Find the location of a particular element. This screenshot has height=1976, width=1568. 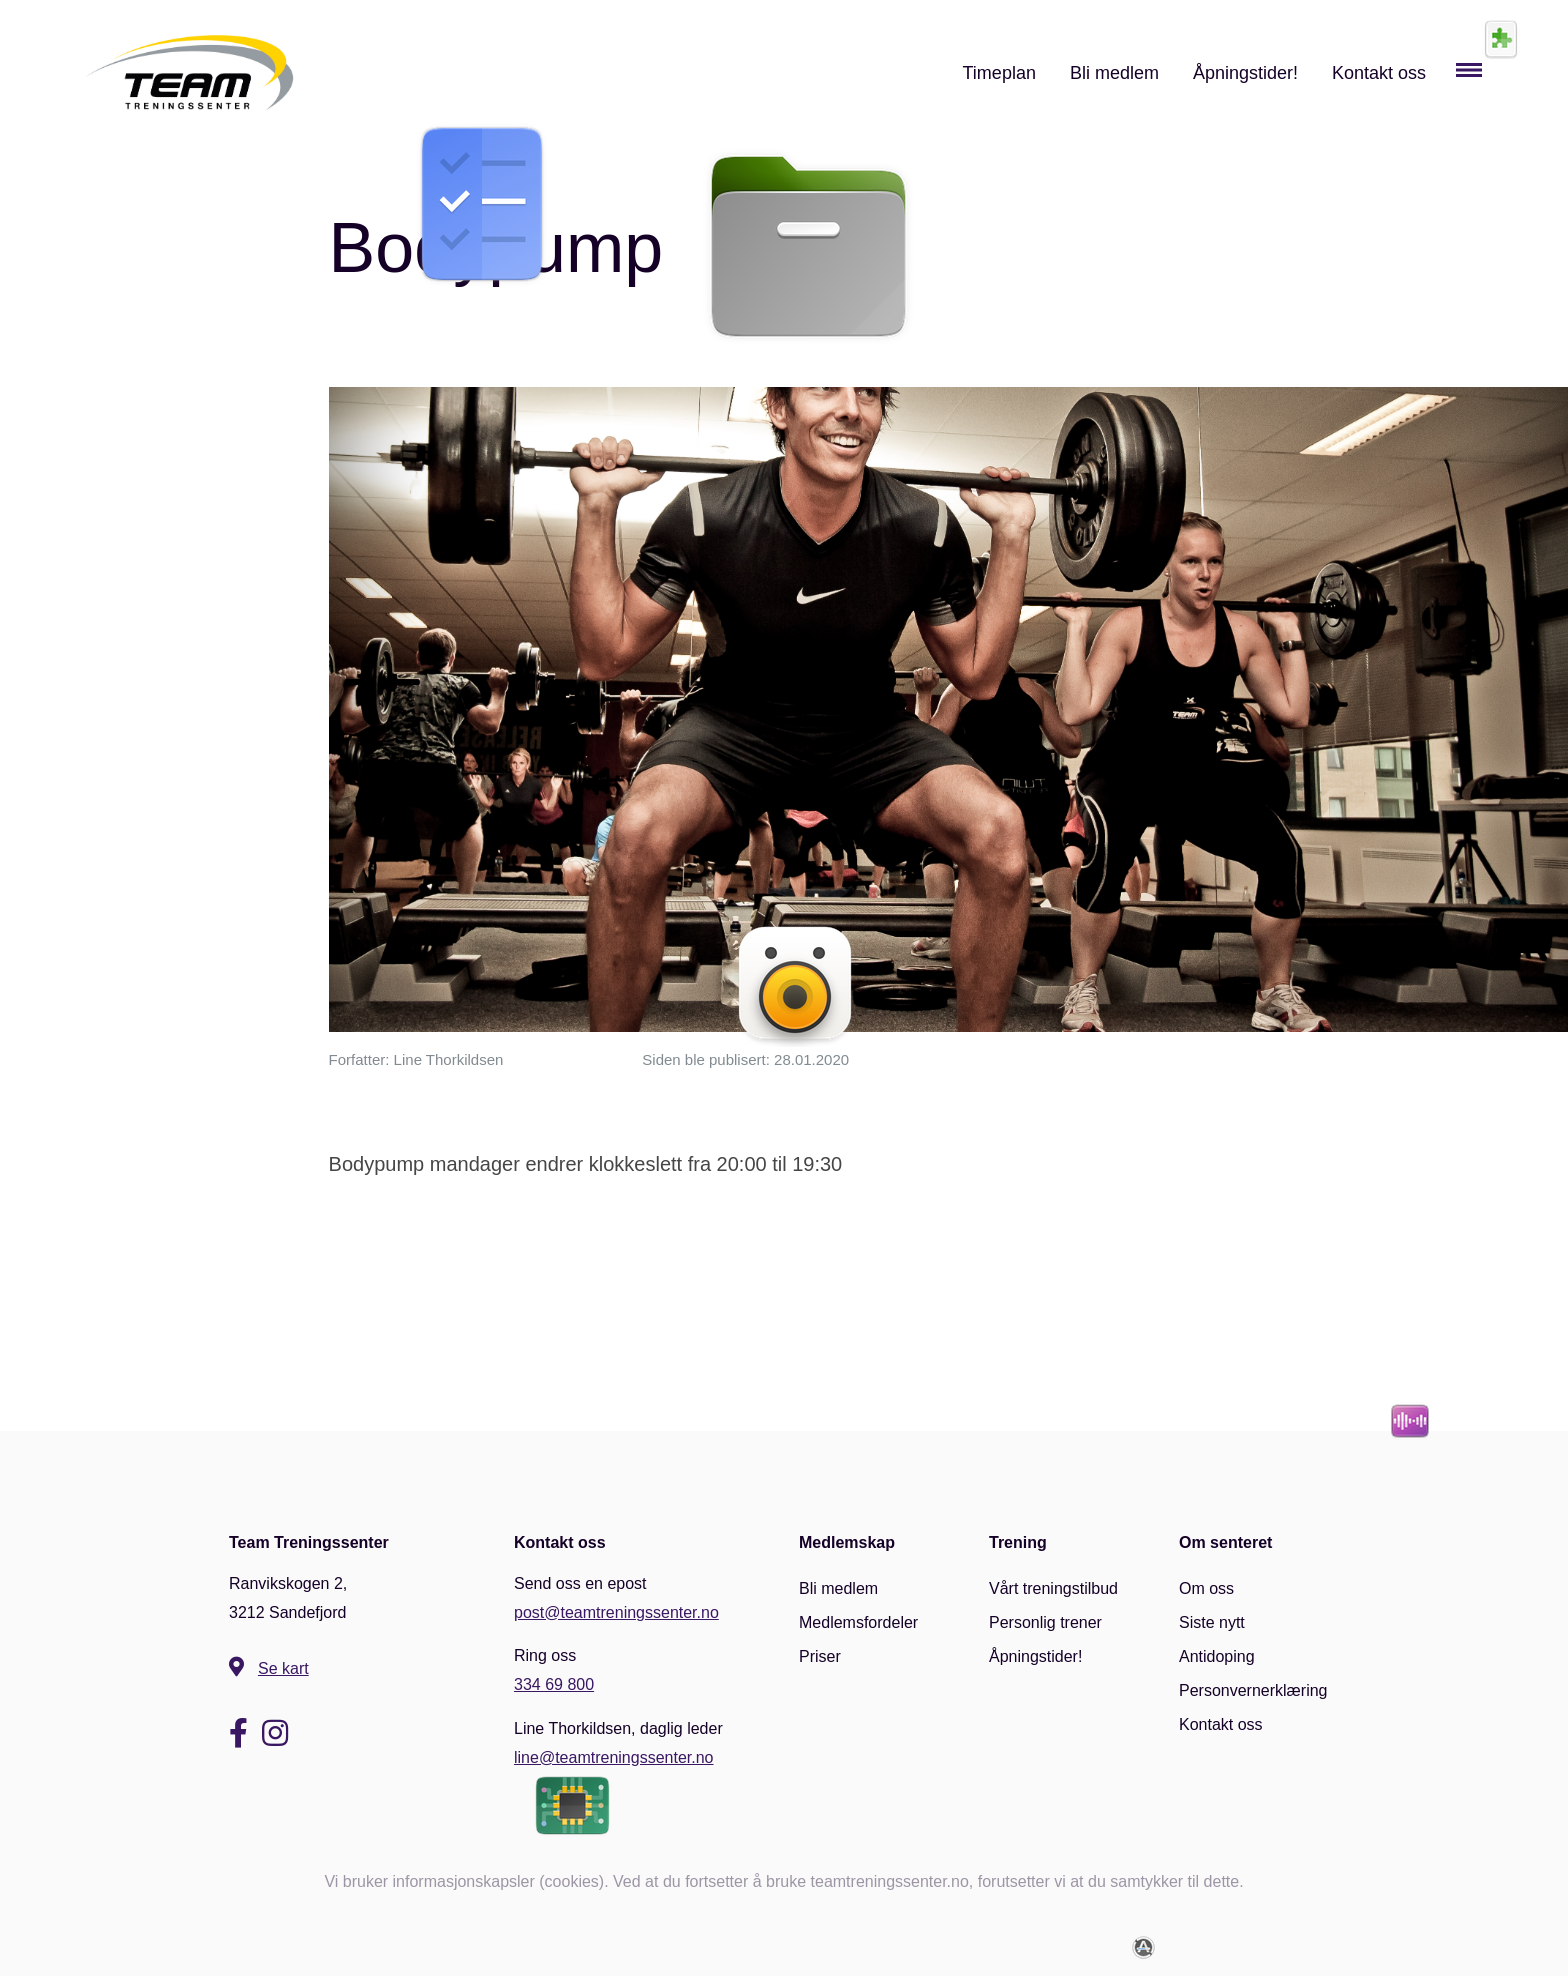

an add-on or plugin file type is located at coordinates (1501, 39).